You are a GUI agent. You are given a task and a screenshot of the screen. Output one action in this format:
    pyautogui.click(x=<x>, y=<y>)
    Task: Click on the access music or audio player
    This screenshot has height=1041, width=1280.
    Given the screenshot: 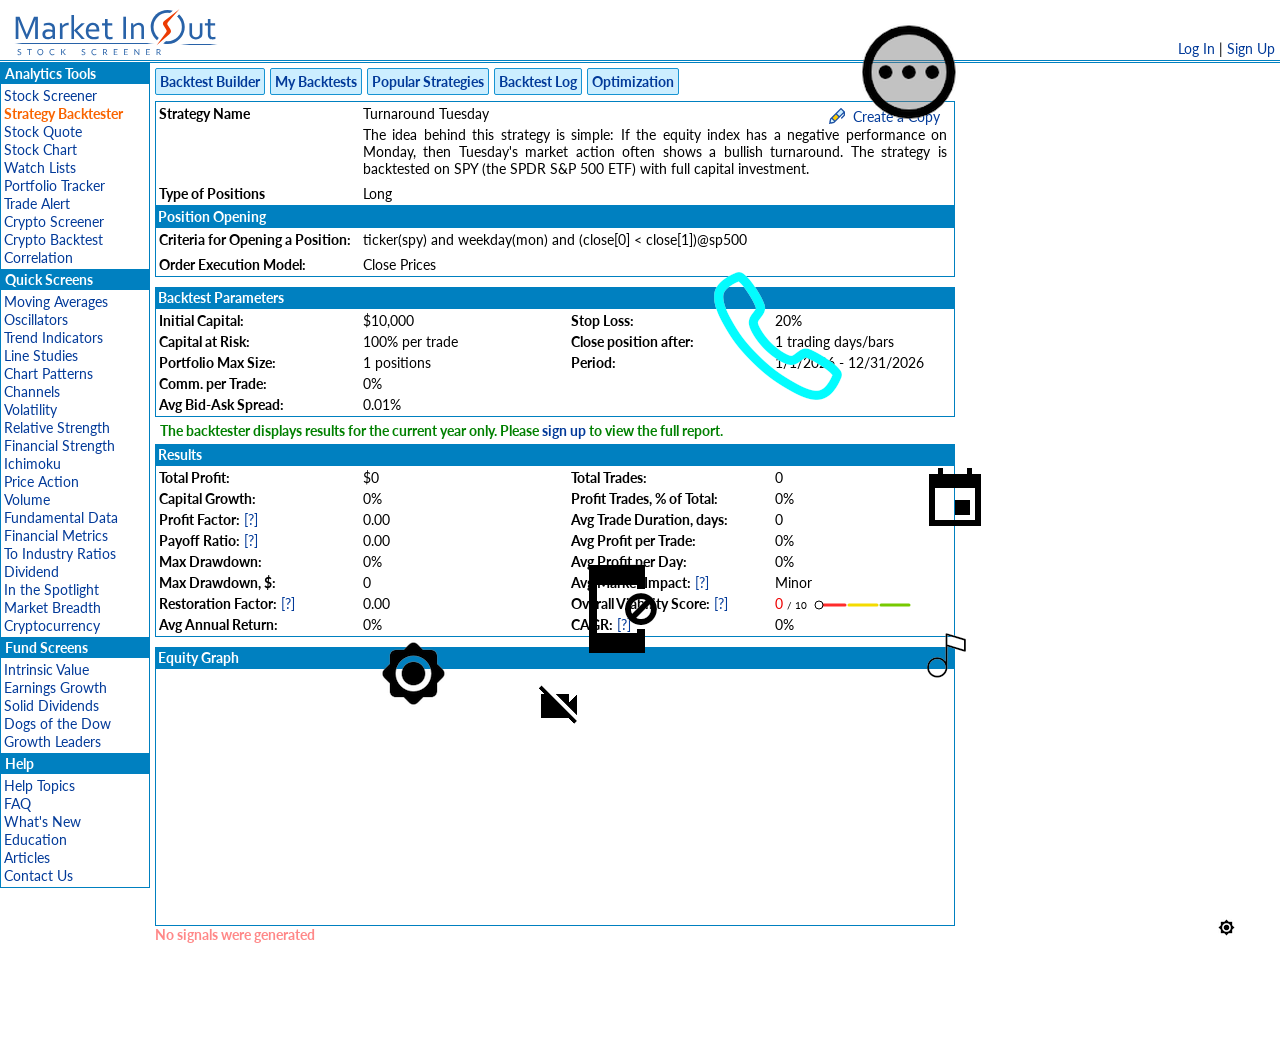 What is the action you would take?
    pyautogui.click(x=946, y=654)
    